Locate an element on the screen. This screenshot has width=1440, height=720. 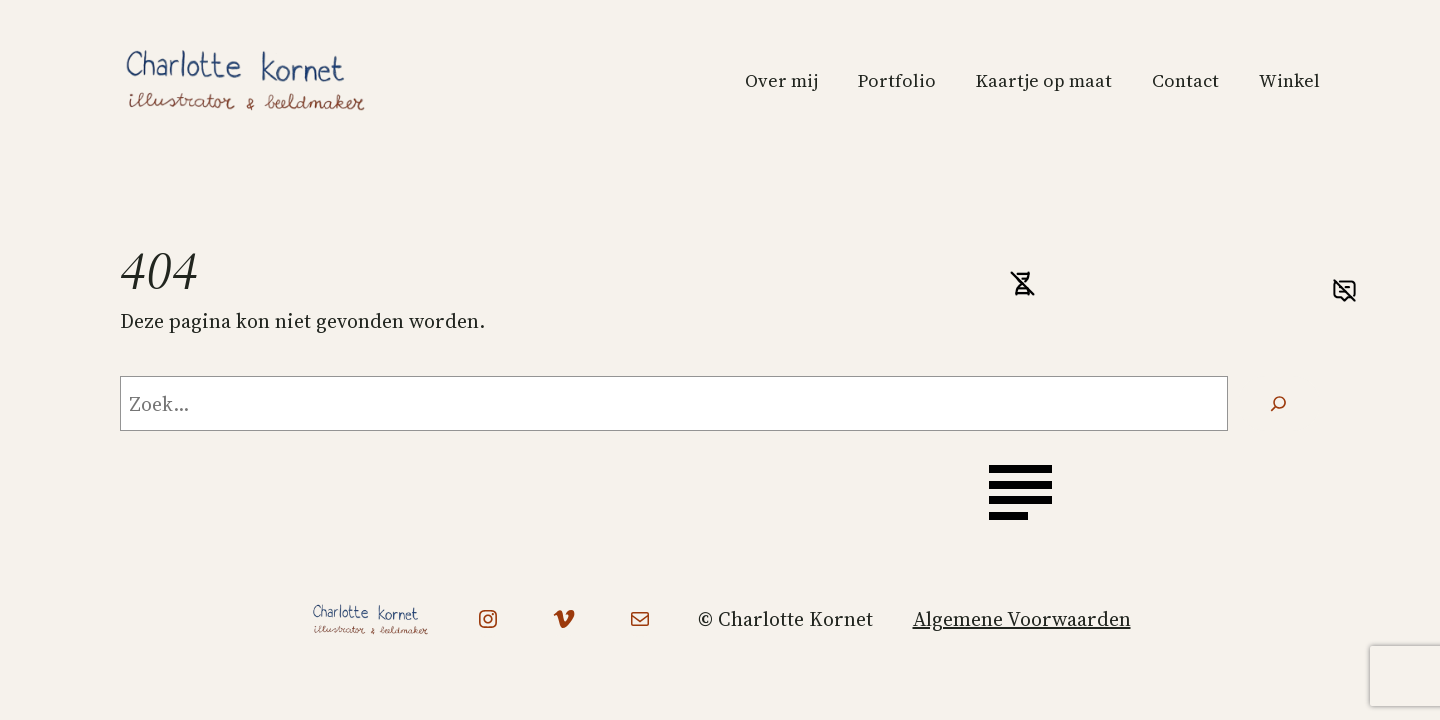
view document or text content is located at coordinates (1020, 492).